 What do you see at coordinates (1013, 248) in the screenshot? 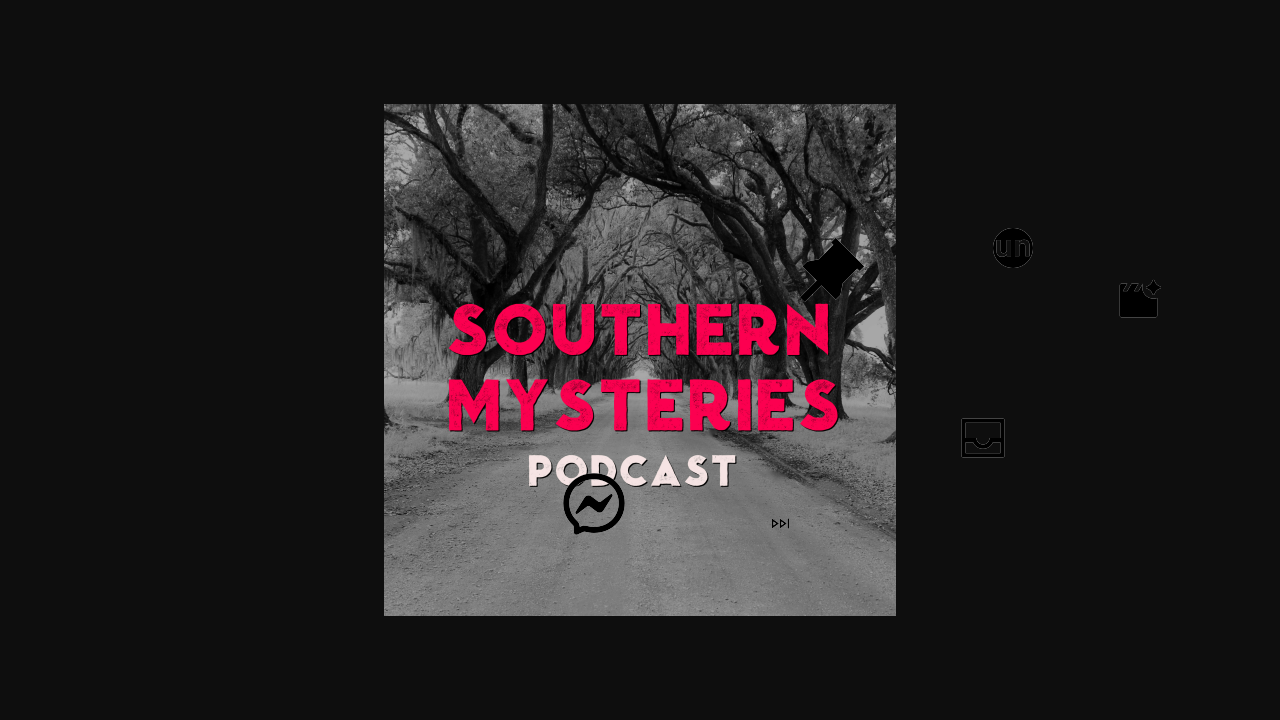
I see `unstop platform logo` at bounding box center [1013, 248].